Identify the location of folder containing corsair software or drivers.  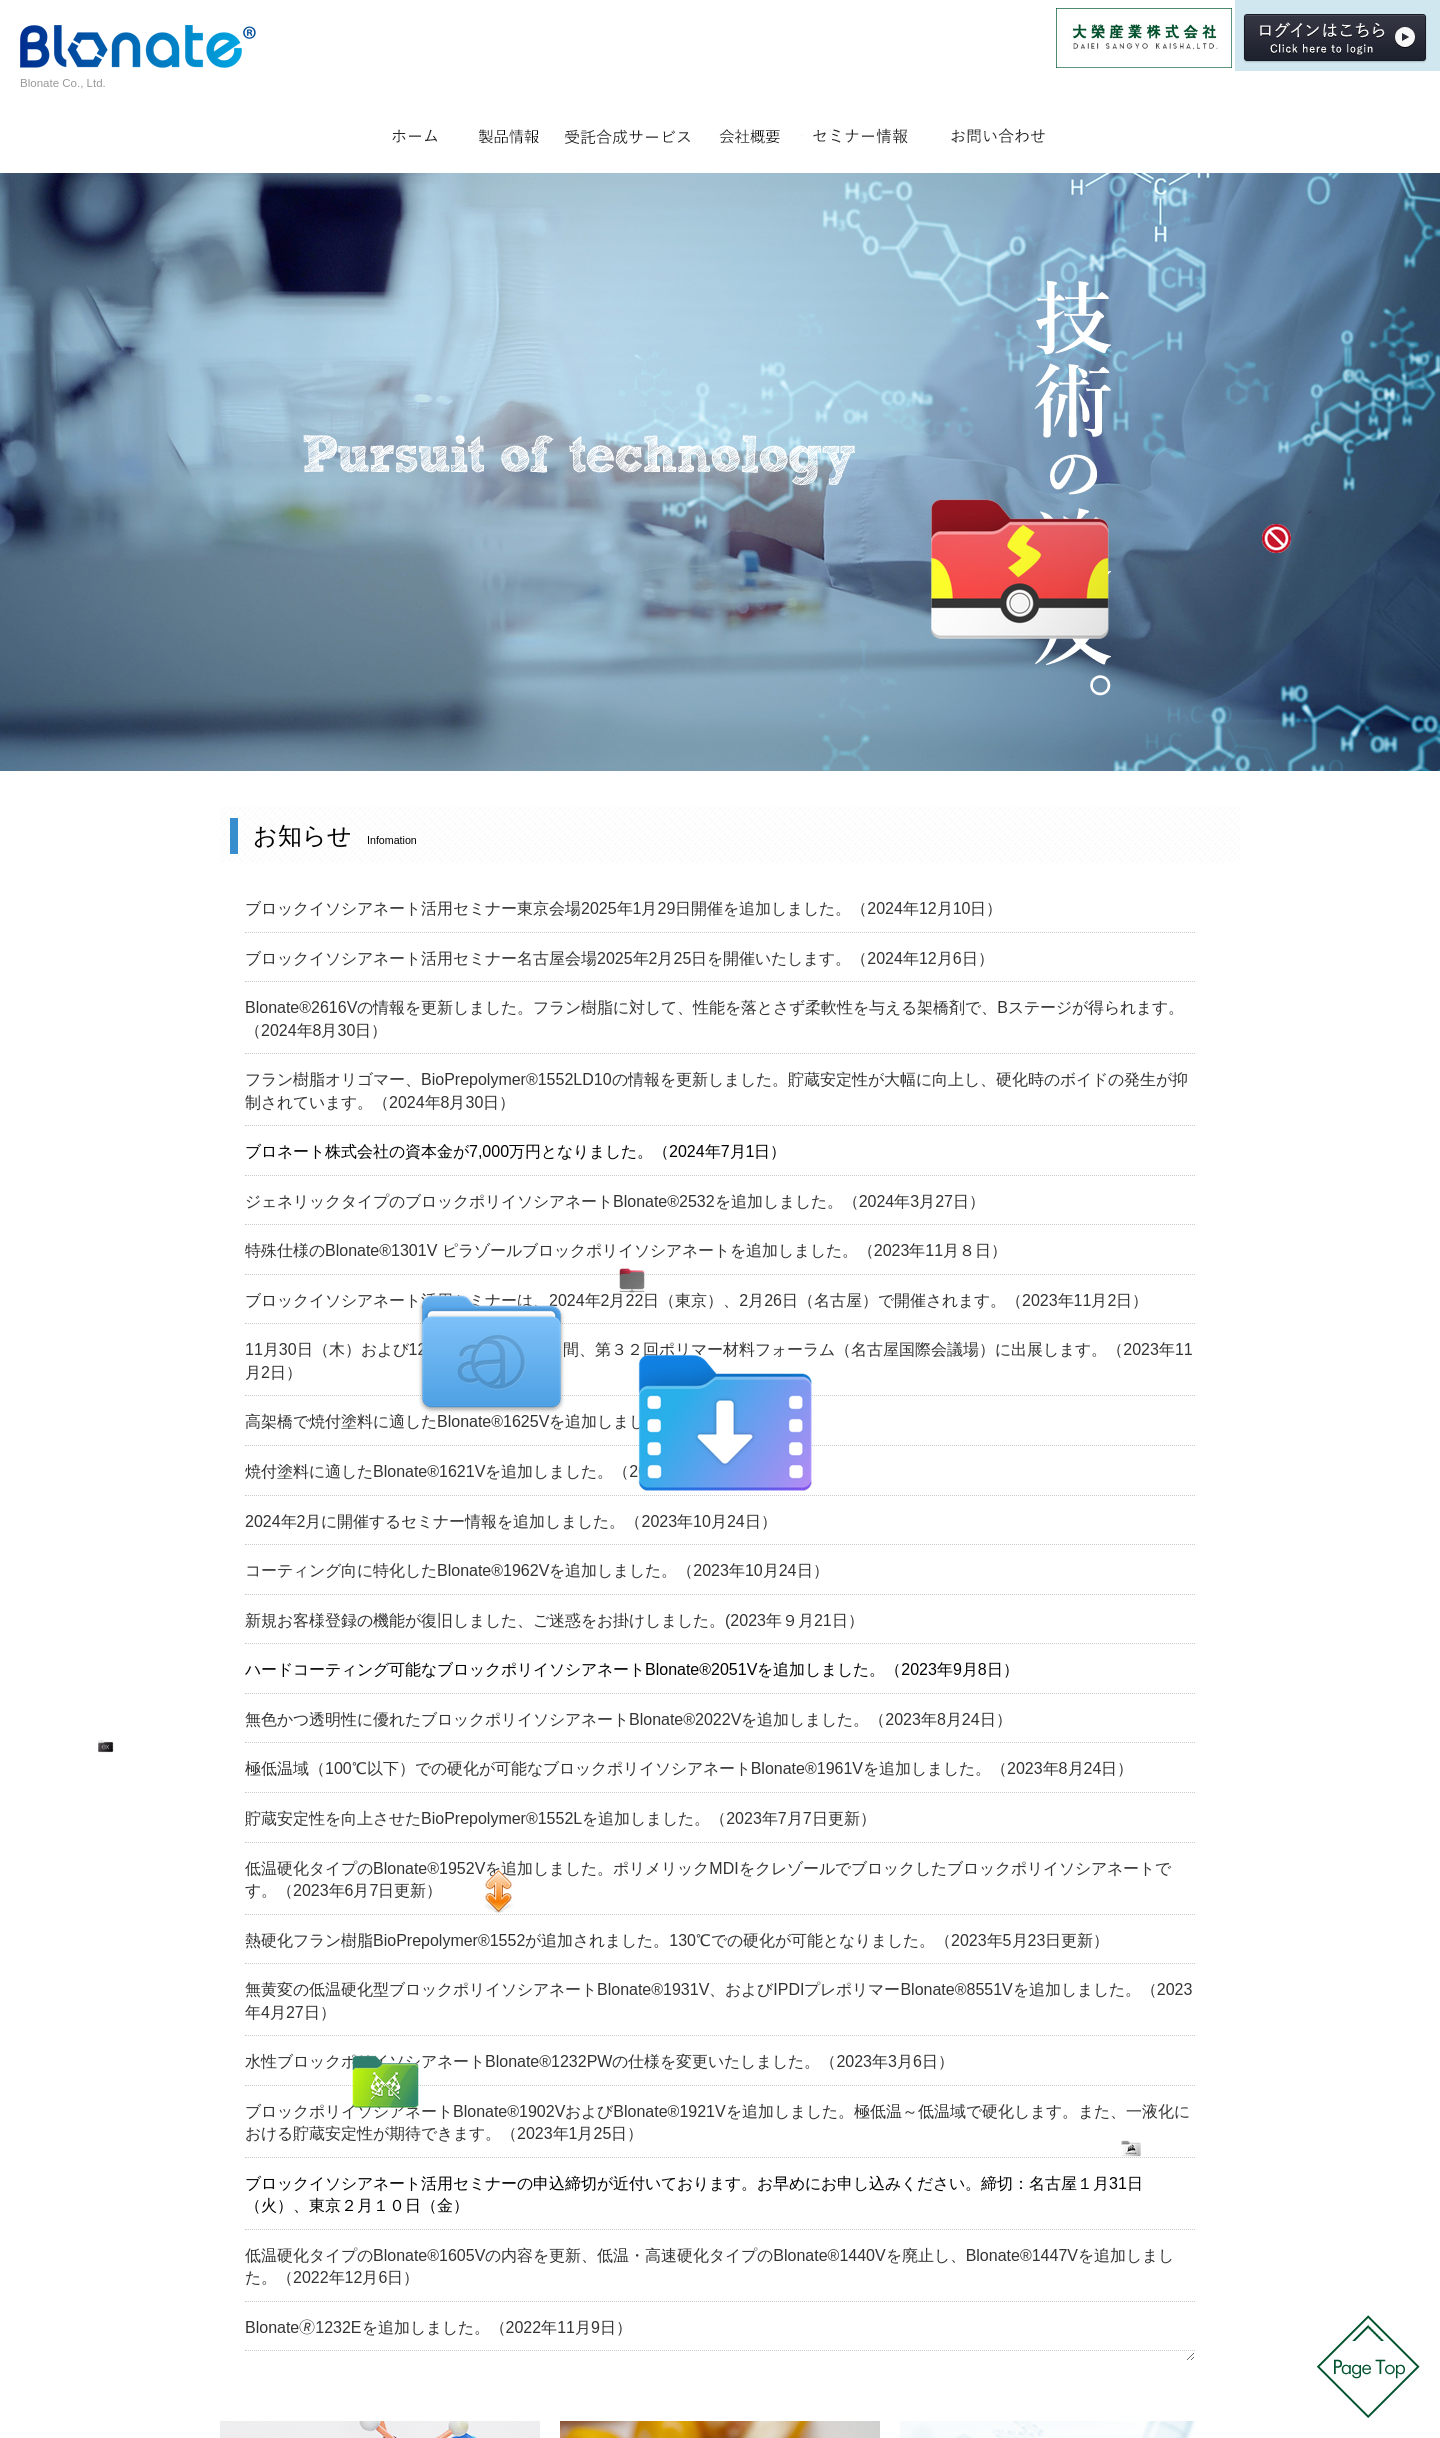
(1131, 2149).